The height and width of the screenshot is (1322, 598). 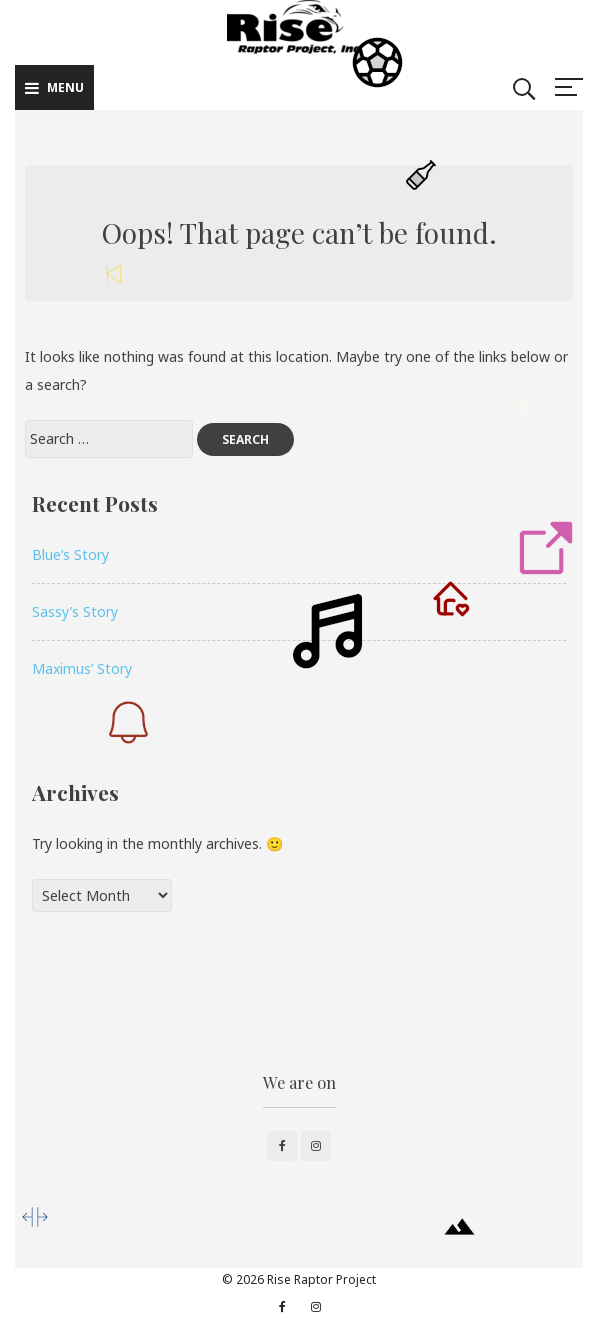 What do you see at coordinates (522, 407) in the screenshot?
I see `clear or clean up data` at bounding box center [522, 407].